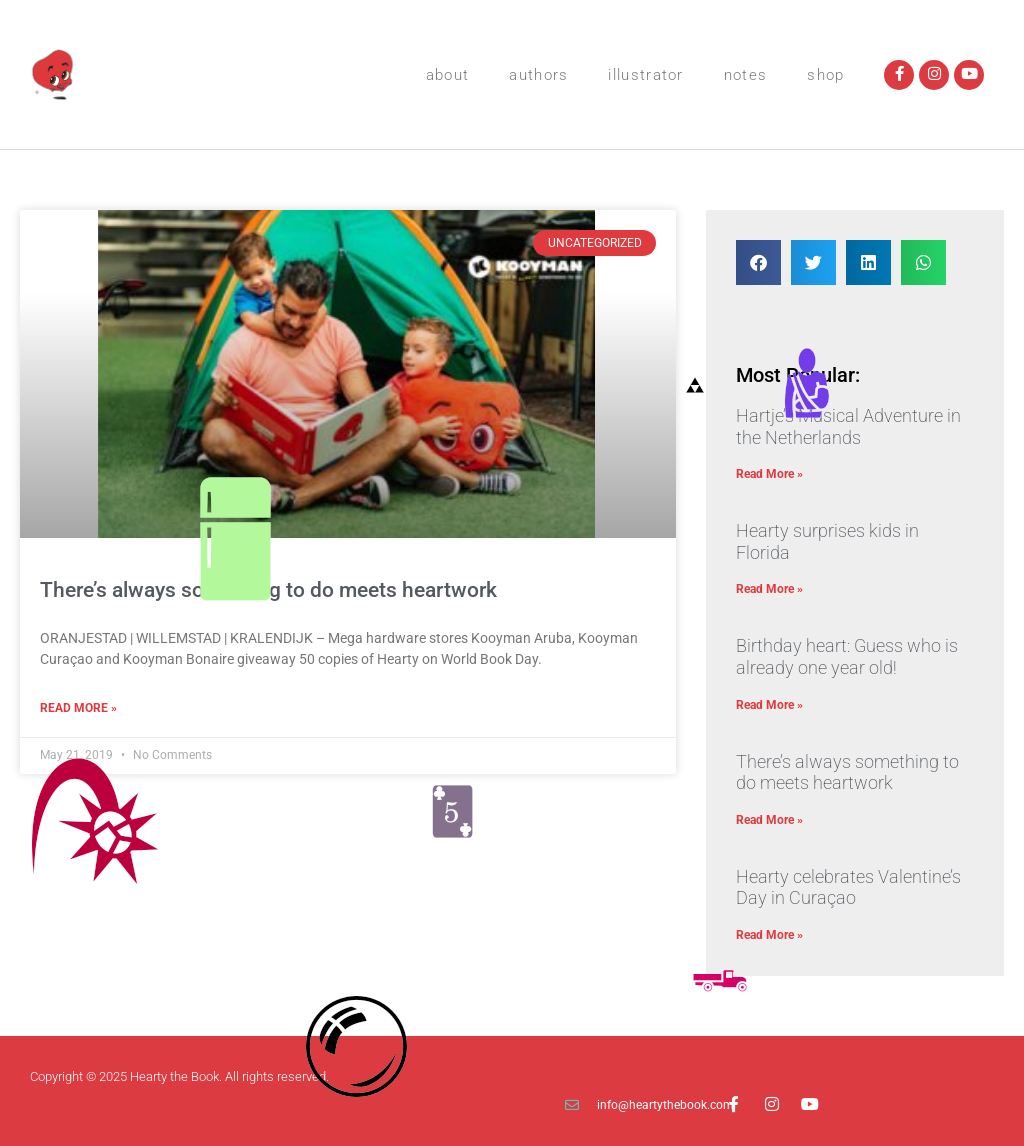  Describe the element at coordinates (356, 1046) in the screenshot. I see `a collectible orb or power-up item` at that location.